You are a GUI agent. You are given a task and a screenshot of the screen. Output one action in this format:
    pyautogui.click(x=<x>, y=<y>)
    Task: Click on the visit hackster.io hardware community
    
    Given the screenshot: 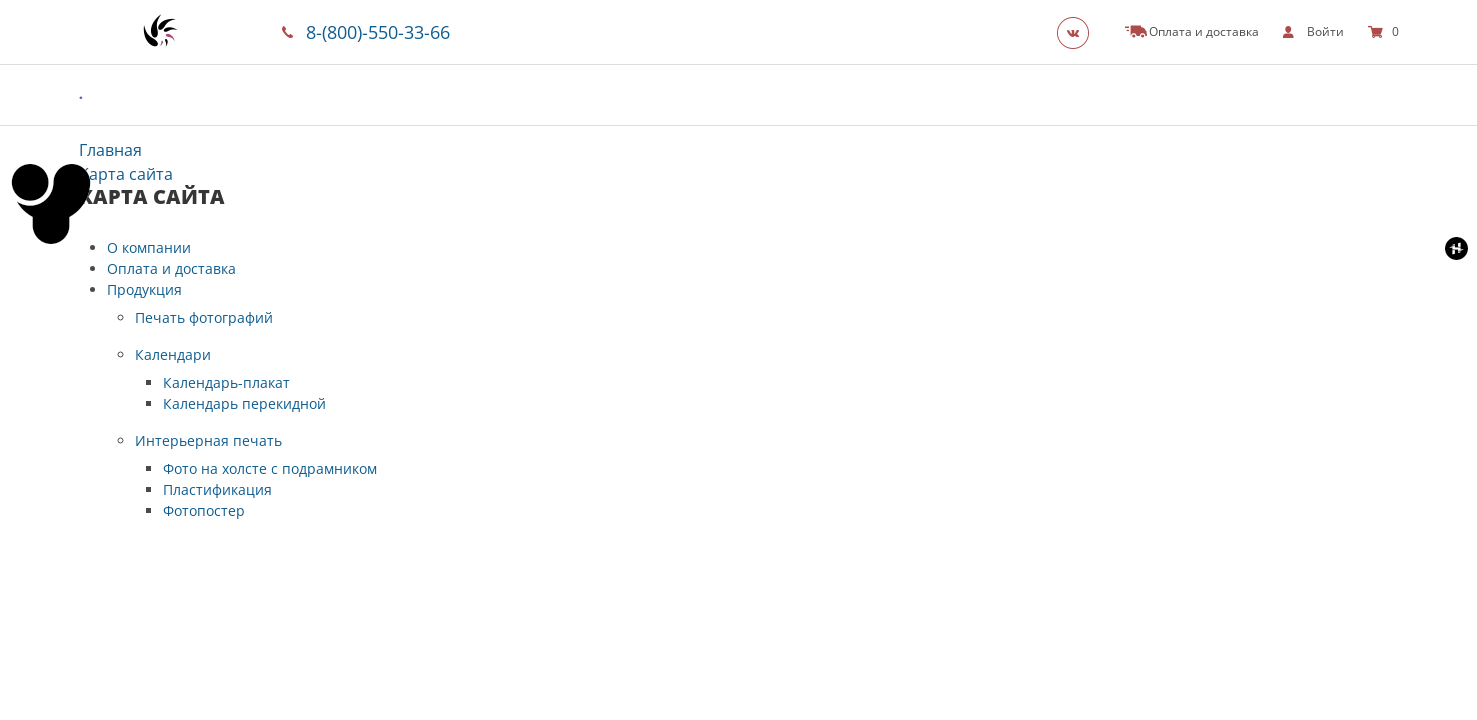 What is the action you would take?
    pyautogui.click(x=1456, y=248)
    